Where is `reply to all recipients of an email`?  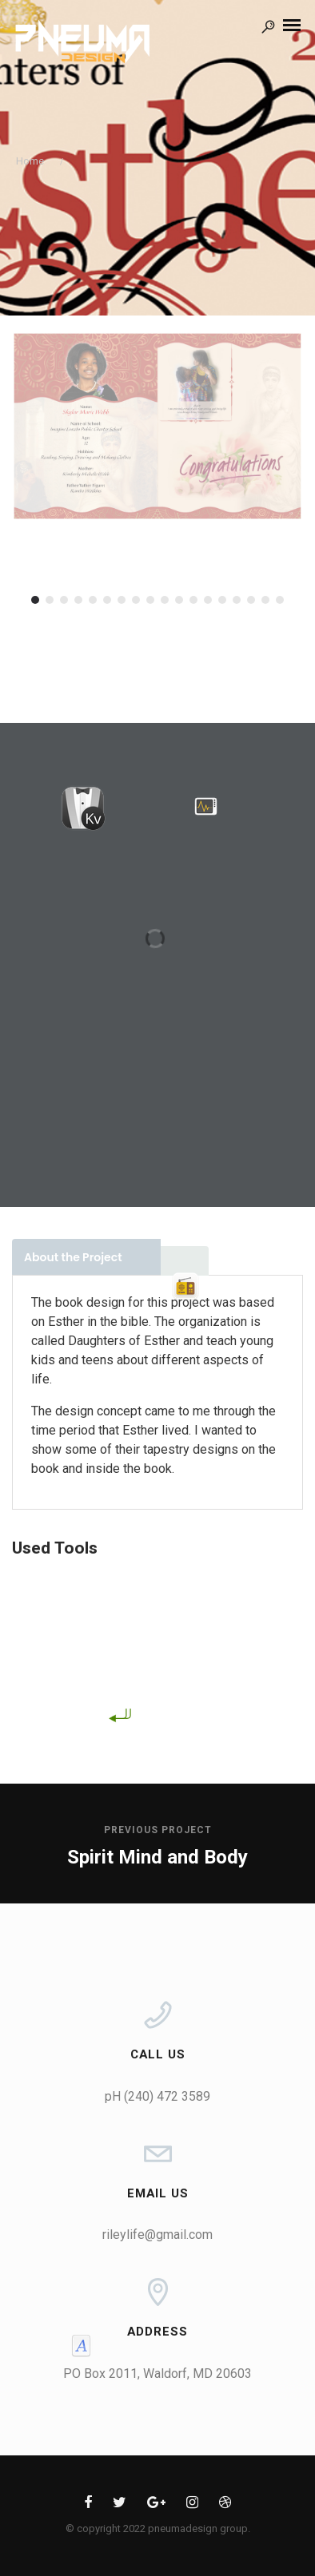
reply to all recipients of an email is located at coordinates (119, 1713).